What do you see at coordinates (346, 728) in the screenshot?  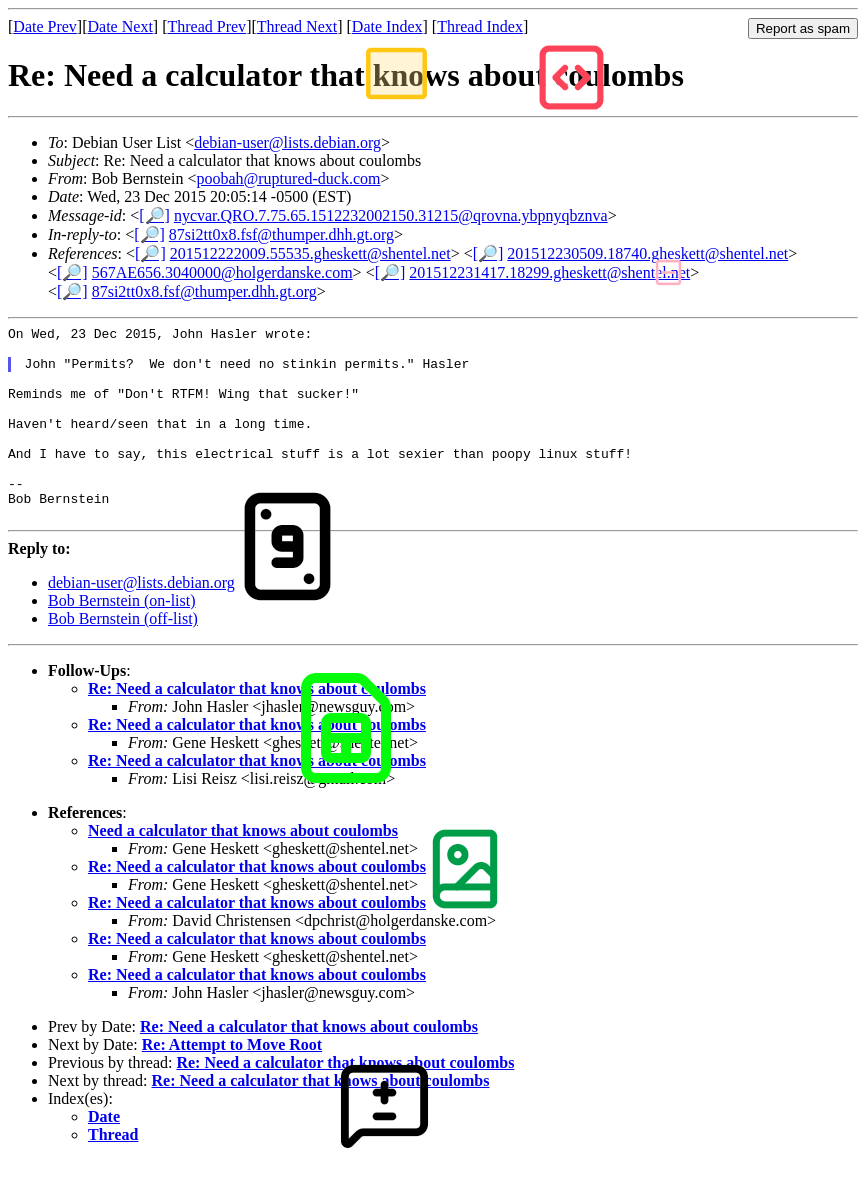 I see `manage SIM card settings` at bounding box center [346, 728].